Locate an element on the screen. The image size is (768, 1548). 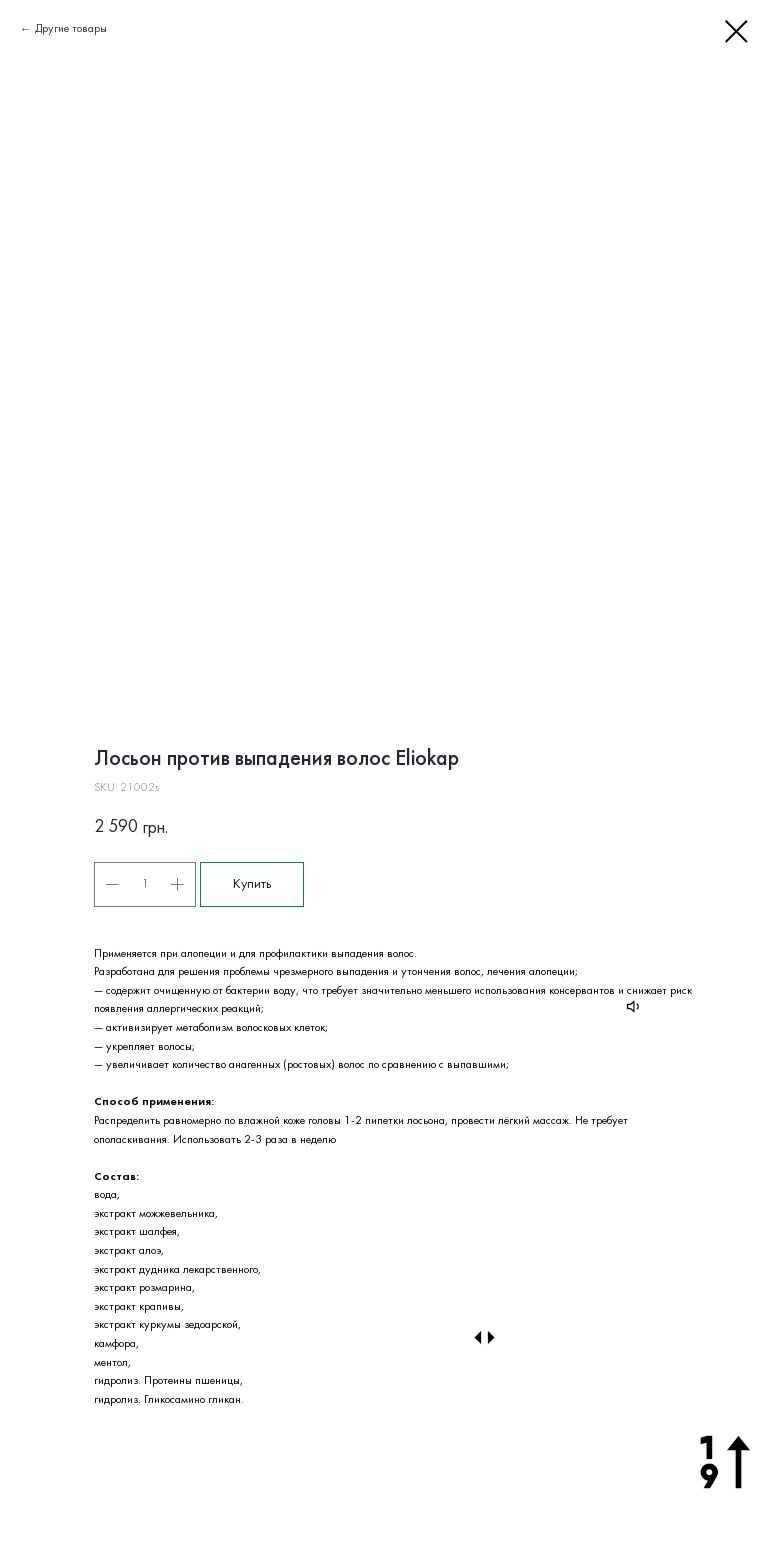
sort numbers in descending order is located at coordinates (721, 1462).